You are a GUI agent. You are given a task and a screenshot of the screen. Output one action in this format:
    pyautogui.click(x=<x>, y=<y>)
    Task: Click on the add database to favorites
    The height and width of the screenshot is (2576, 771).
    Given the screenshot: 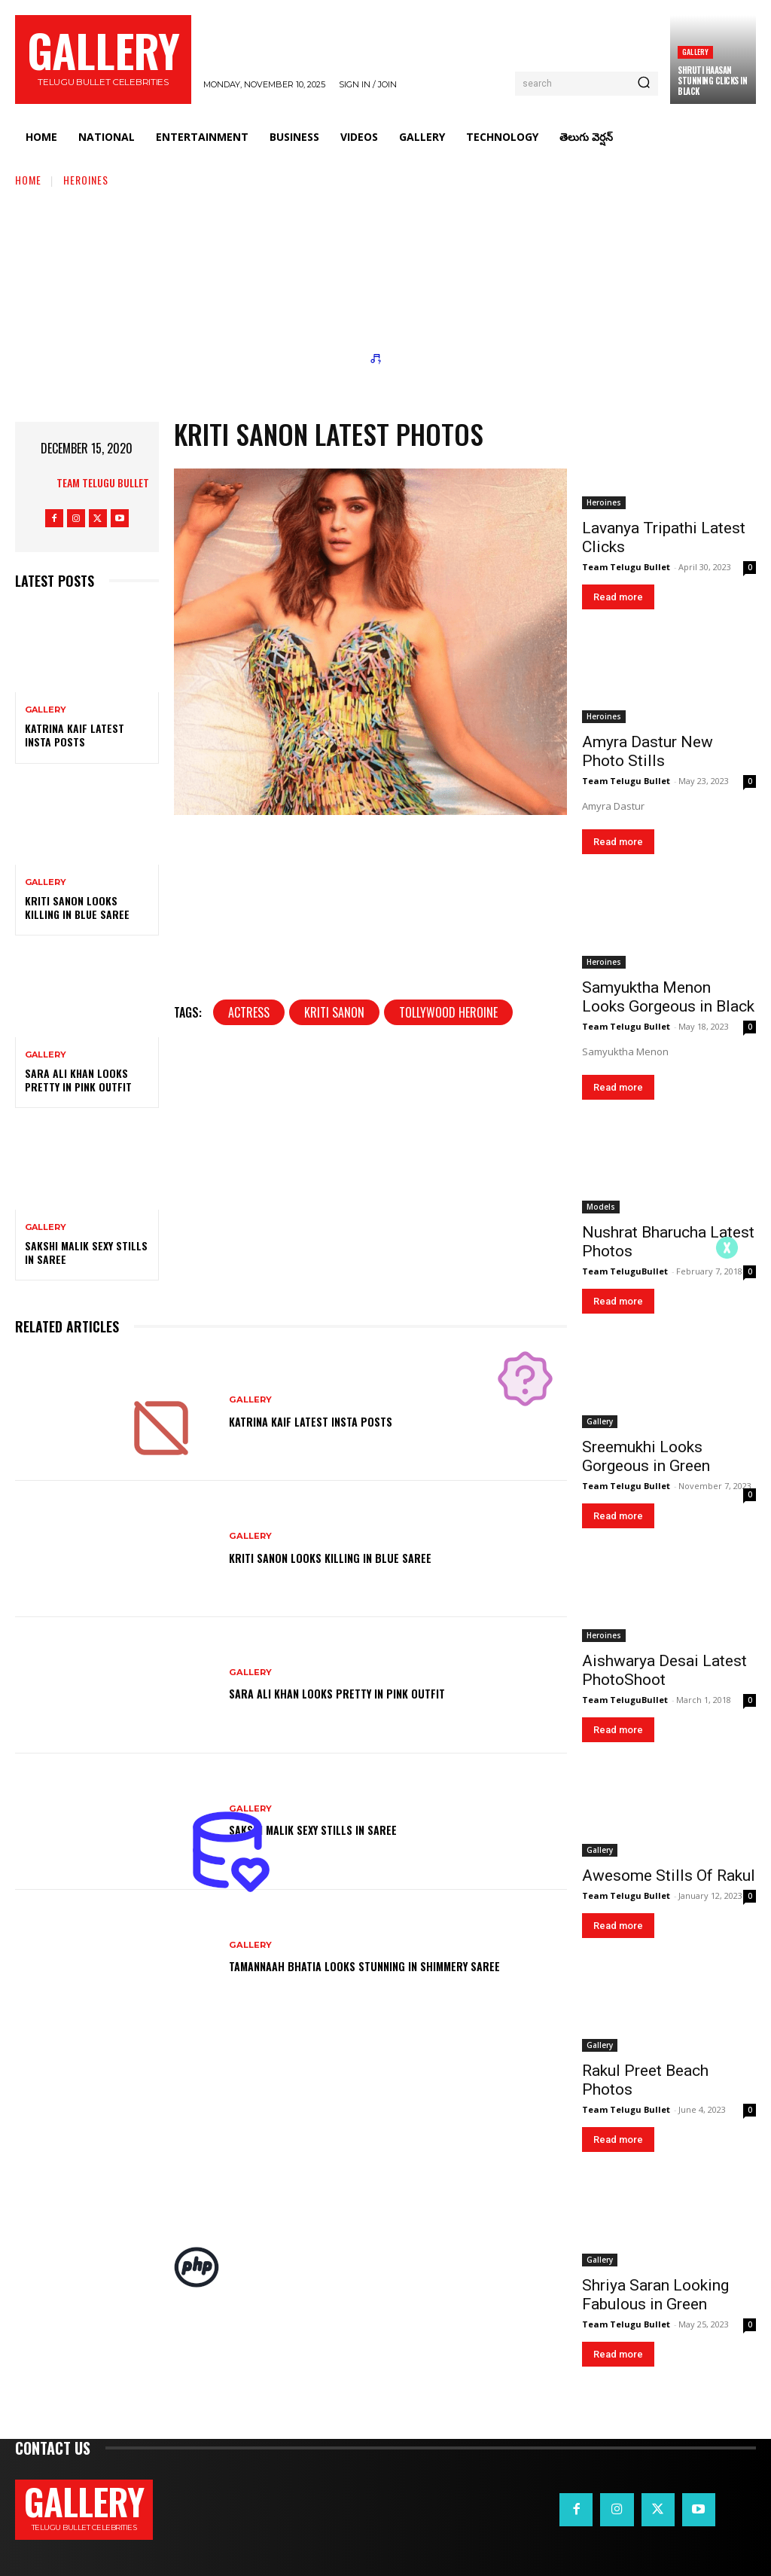 What is the action you would take?
    pyautogui.click(x=227, y=1850)
    